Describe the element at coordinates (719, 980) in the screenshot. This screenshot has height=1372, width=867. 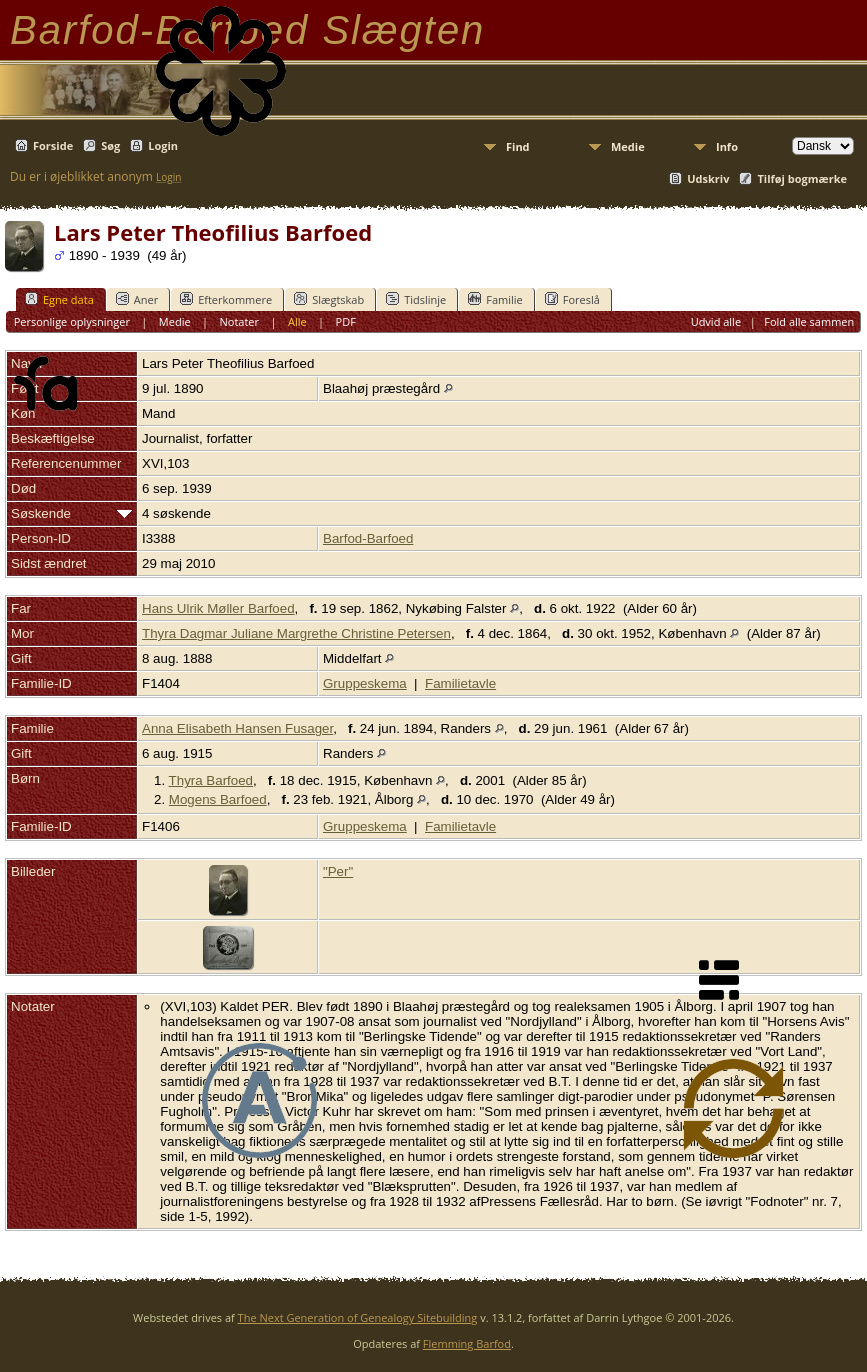
I see `open baserow database application` at that location.